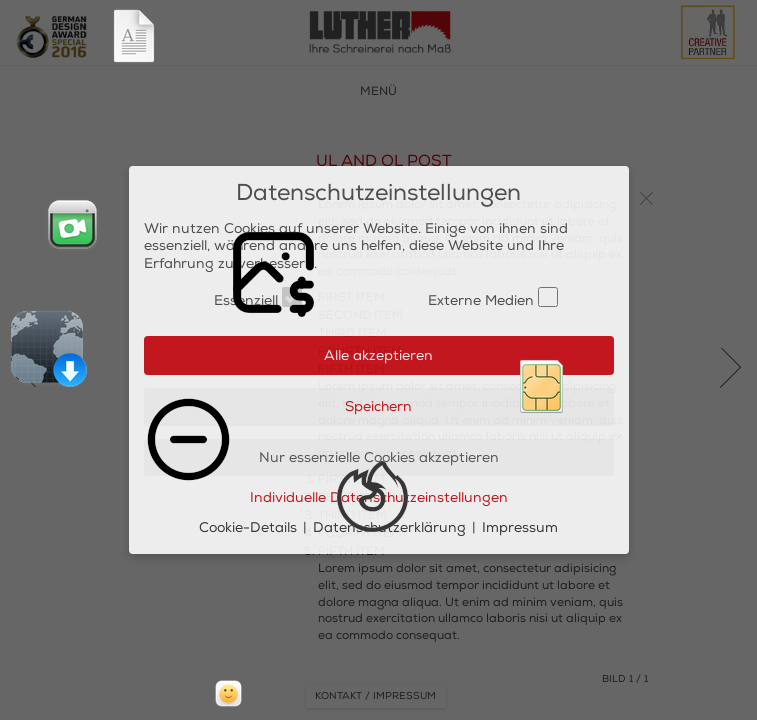 This screenshot has height=720, width=757. What do you see at coordinates (72, 224) in the screenshot?
I see `open green recorder app for screen recording` at bounding box center [72, 224].